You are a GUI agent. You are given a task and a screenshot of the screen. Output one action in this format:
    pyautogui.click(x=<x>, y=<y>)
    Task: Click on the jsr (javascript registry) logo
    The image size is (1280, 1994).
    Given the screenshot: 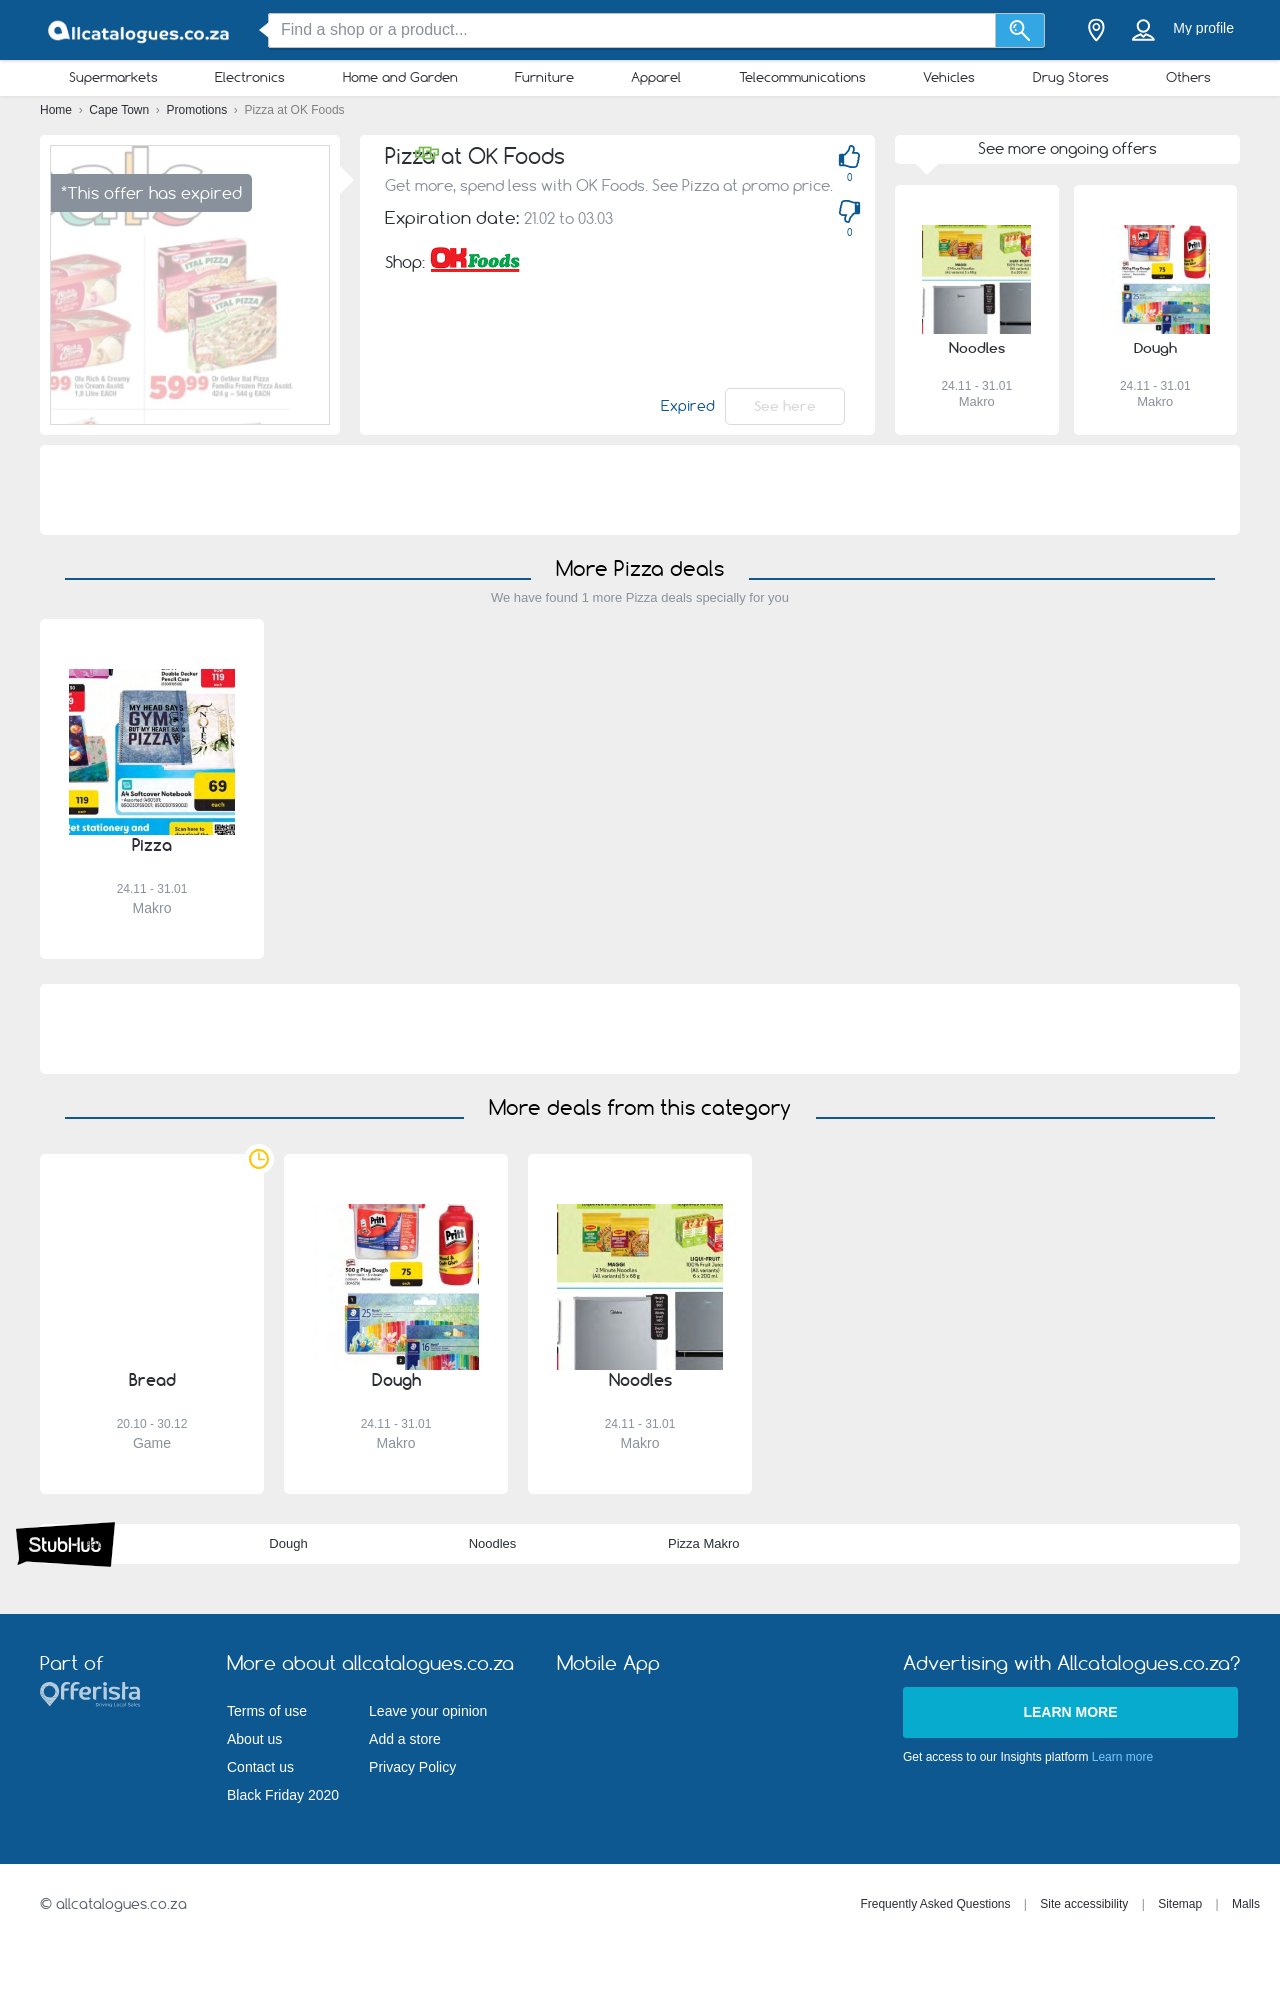 What is the action you would take?
    pyautogui.click(x=427, y=153)
    